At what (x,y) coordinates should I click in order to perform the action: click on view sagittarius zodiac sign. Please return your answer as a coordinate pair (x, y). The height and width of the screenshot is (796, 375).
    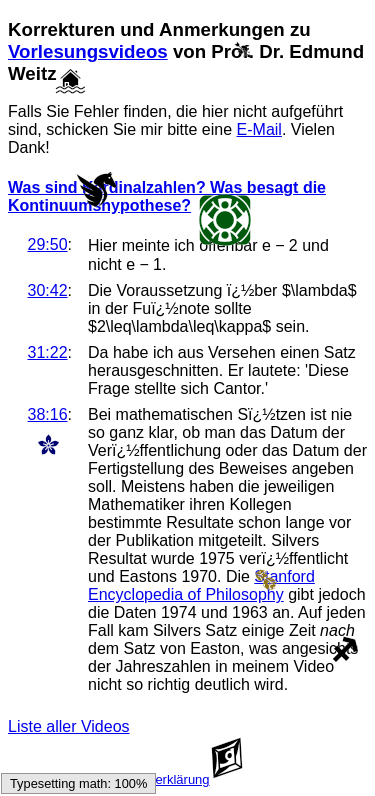
    Looking at the image, I should click on (345, 649).